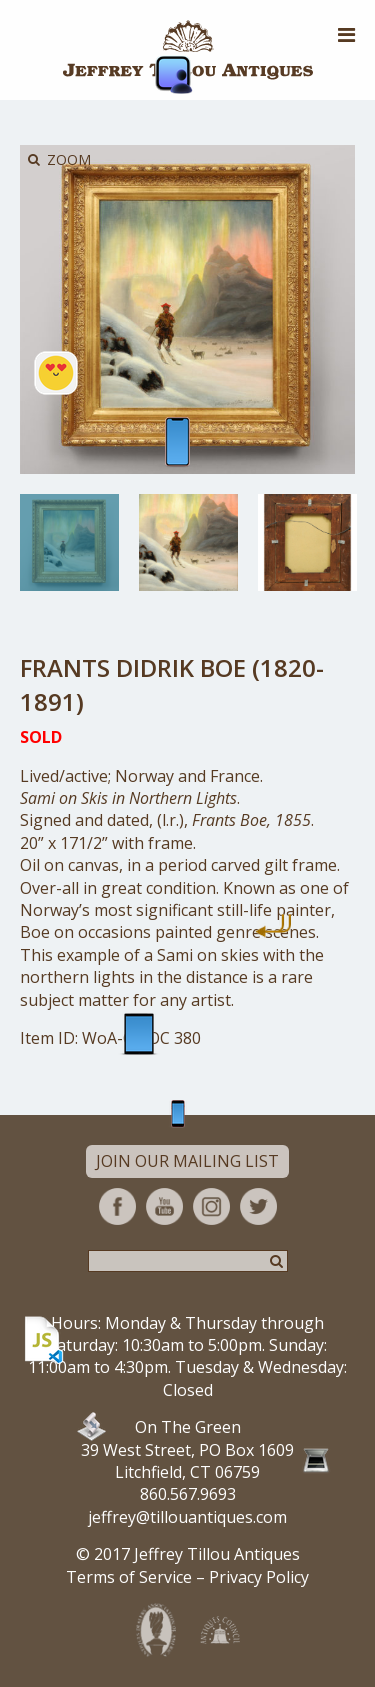 The image size is (375, 1687). Describe the element at coordinates (56, 373) in the screenshot. I see `access social features in the software center` at that location.